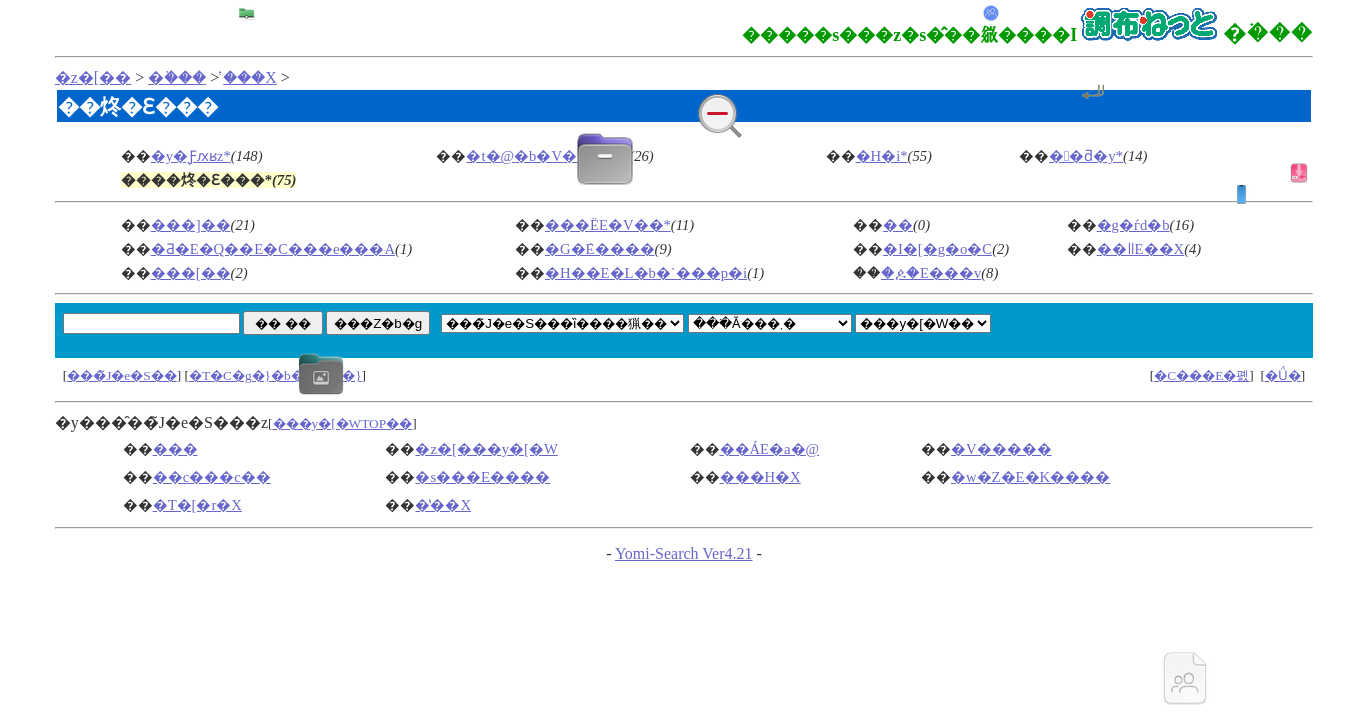 Image resolution: width=1368 pixels, height=720 pixels. Describe the element at coordinates (991, 13) in the screenshot. I see `manage user accounts and groups` at that location.